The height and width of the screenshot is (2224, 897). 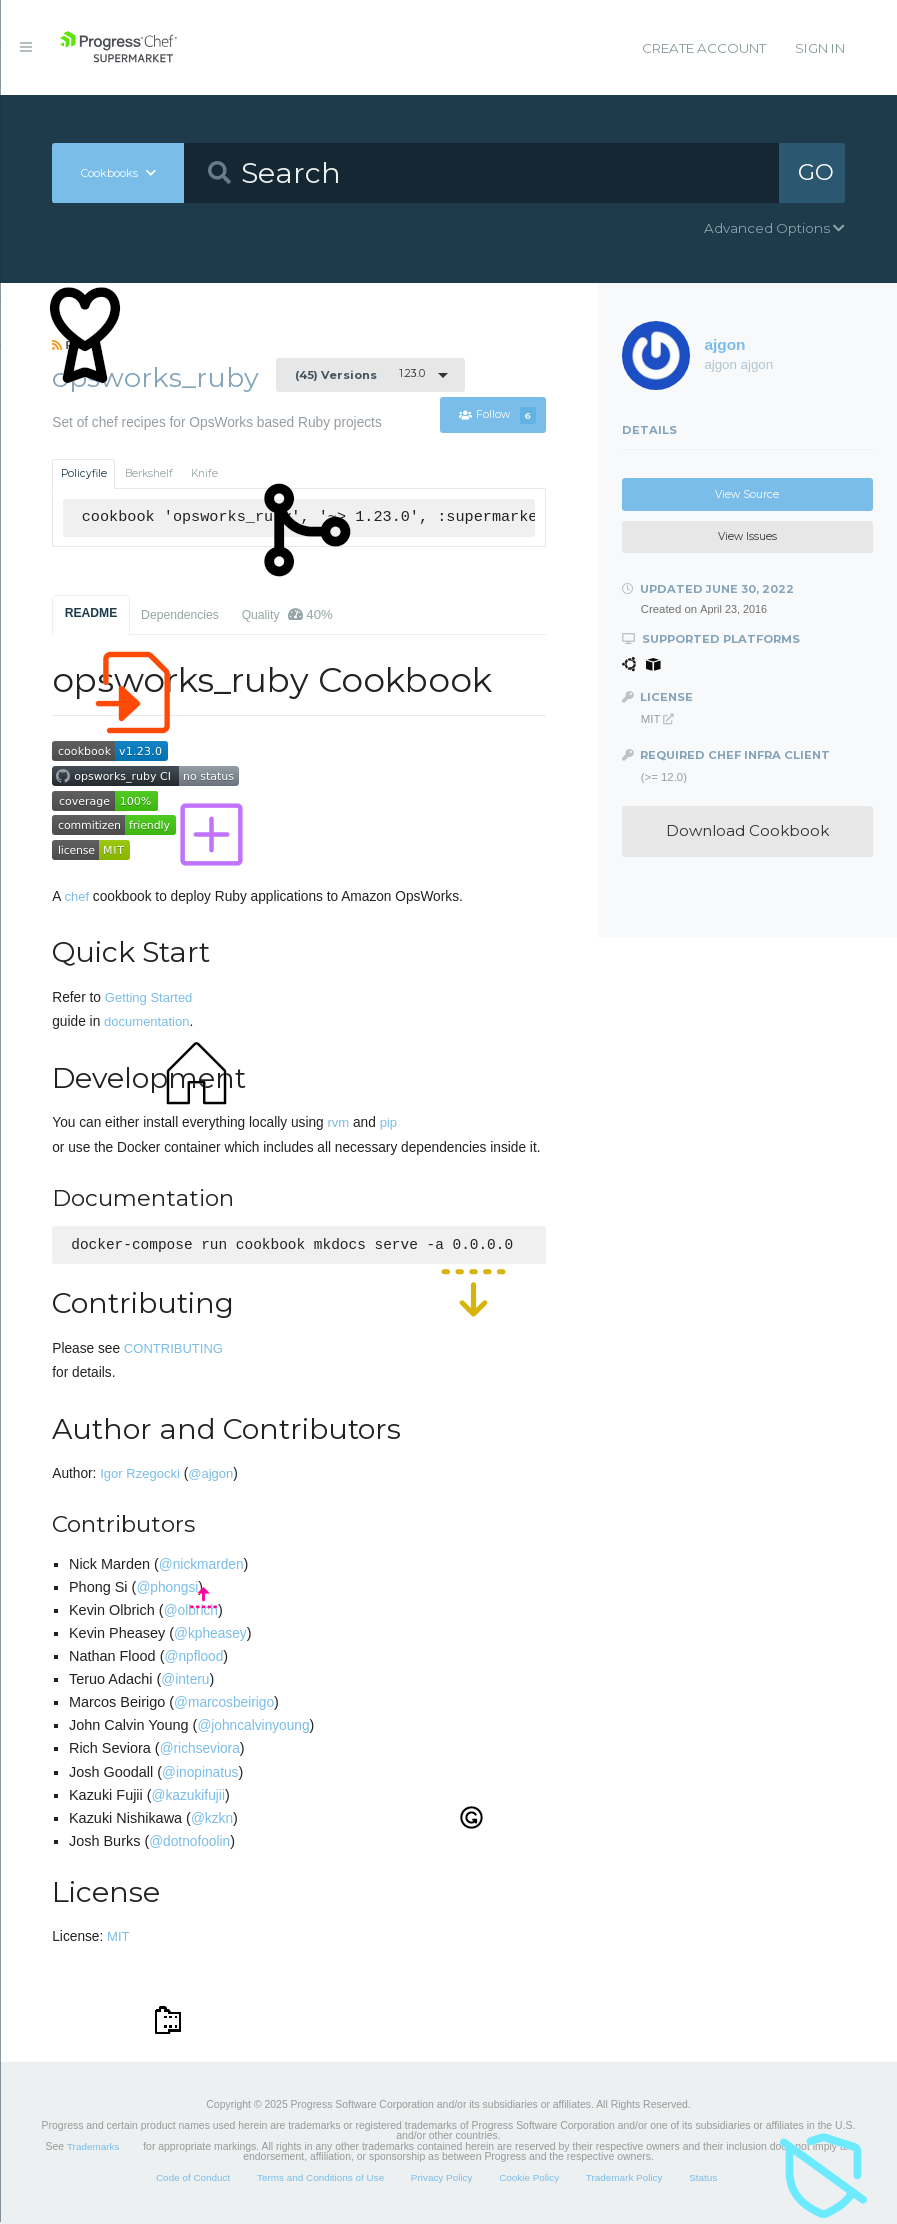 I want to click on expand collapsed content below, so click(x=473, y=1292).